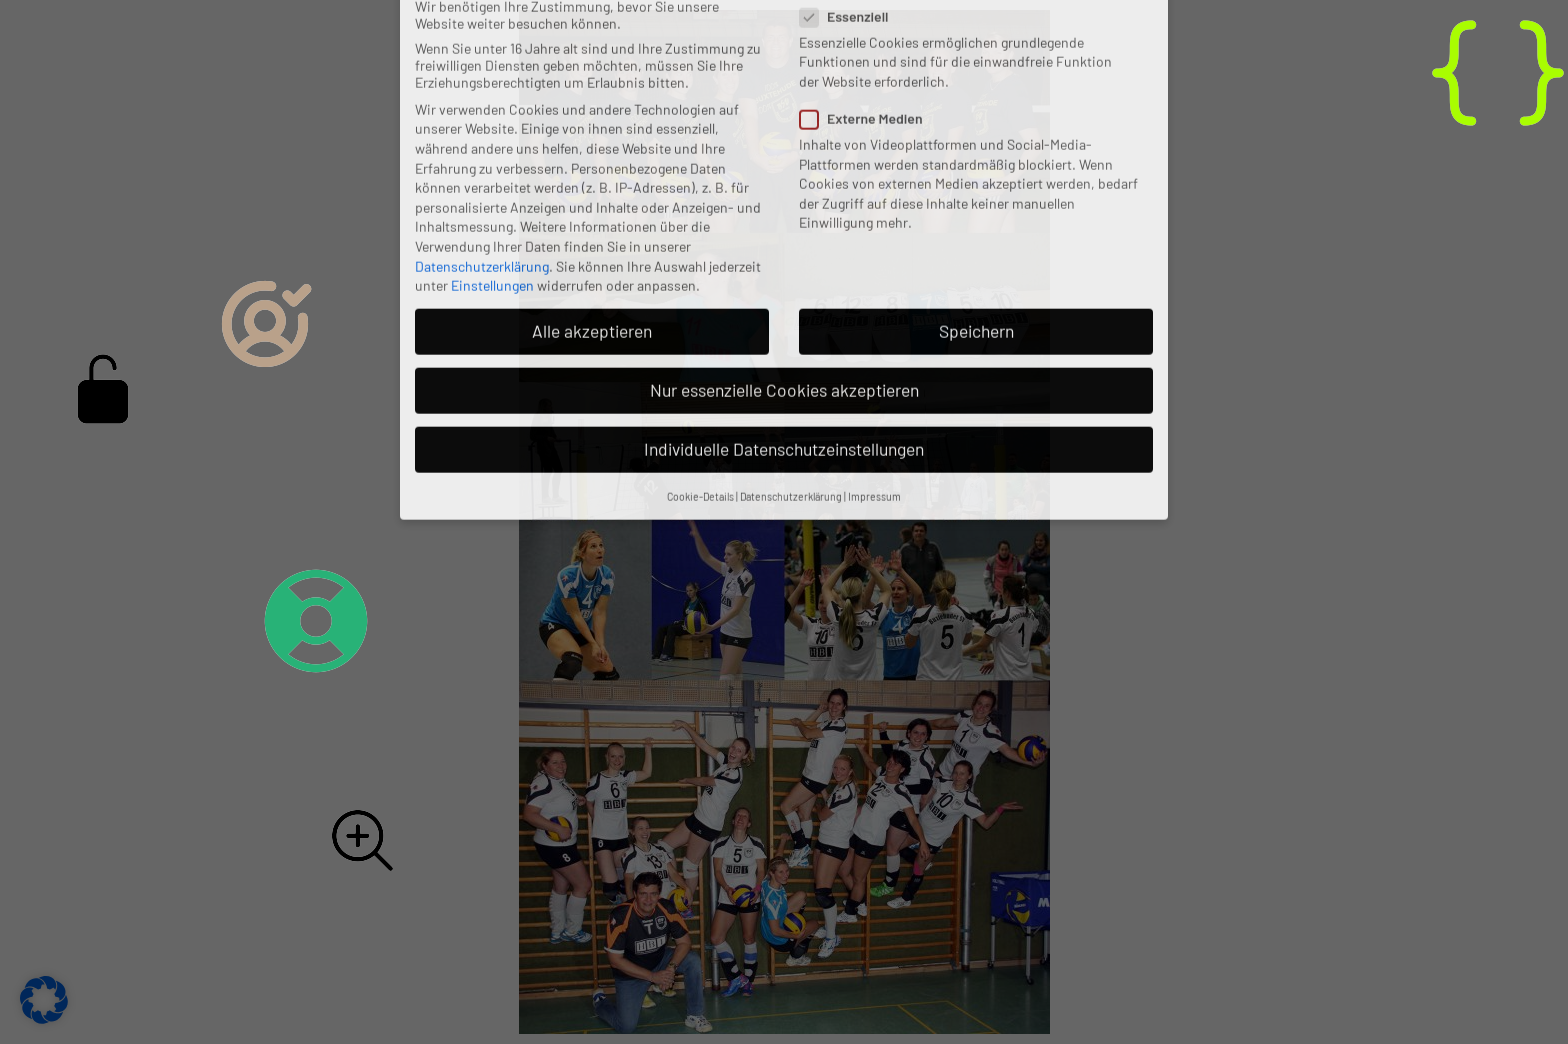  Describe the element at coordinates (316, 621) in the screenshot. I see `access help or support center` at that location.